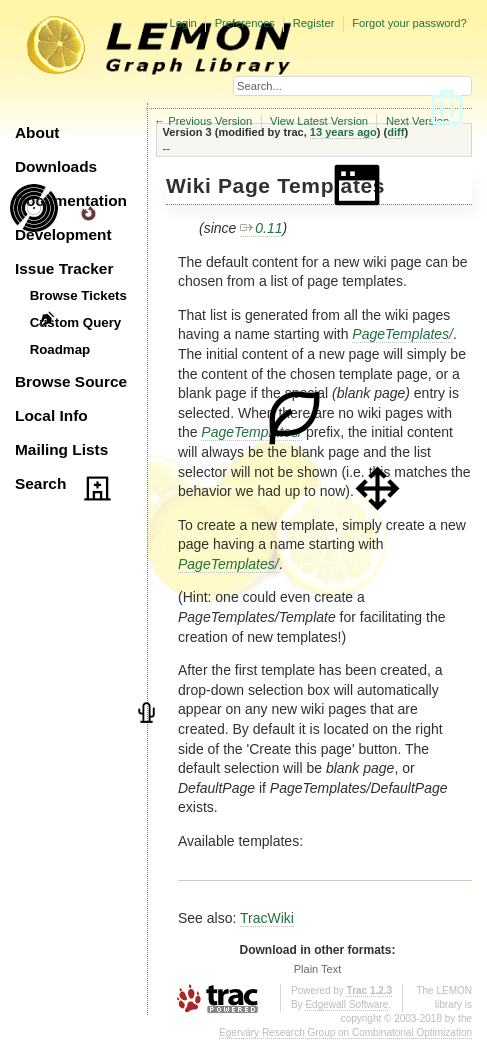 This screenshot has height=1040, width=487. Describe the element at coordinates (447, 107) in the screenshot. I see `access travel or trip planning features` at that location.